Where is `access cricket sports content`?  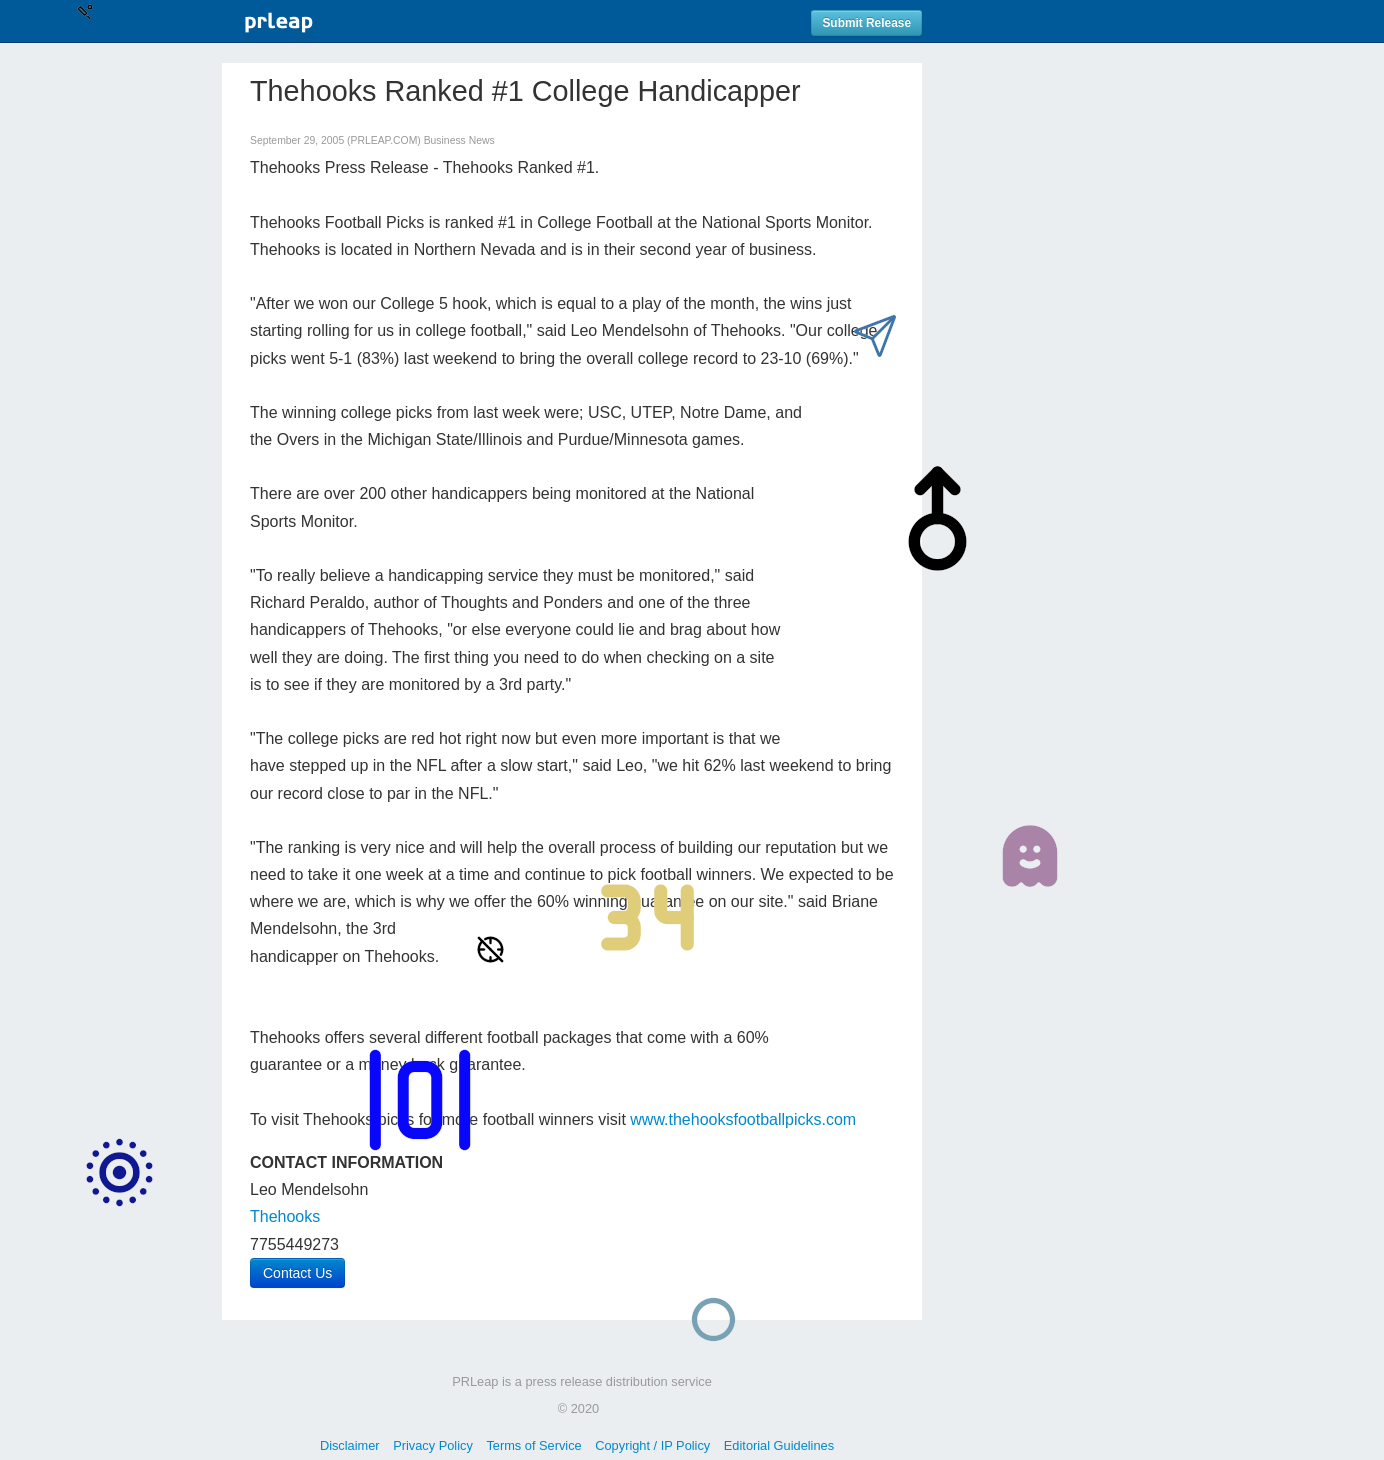
access cricket sports content is located at coordinates (85, 12).